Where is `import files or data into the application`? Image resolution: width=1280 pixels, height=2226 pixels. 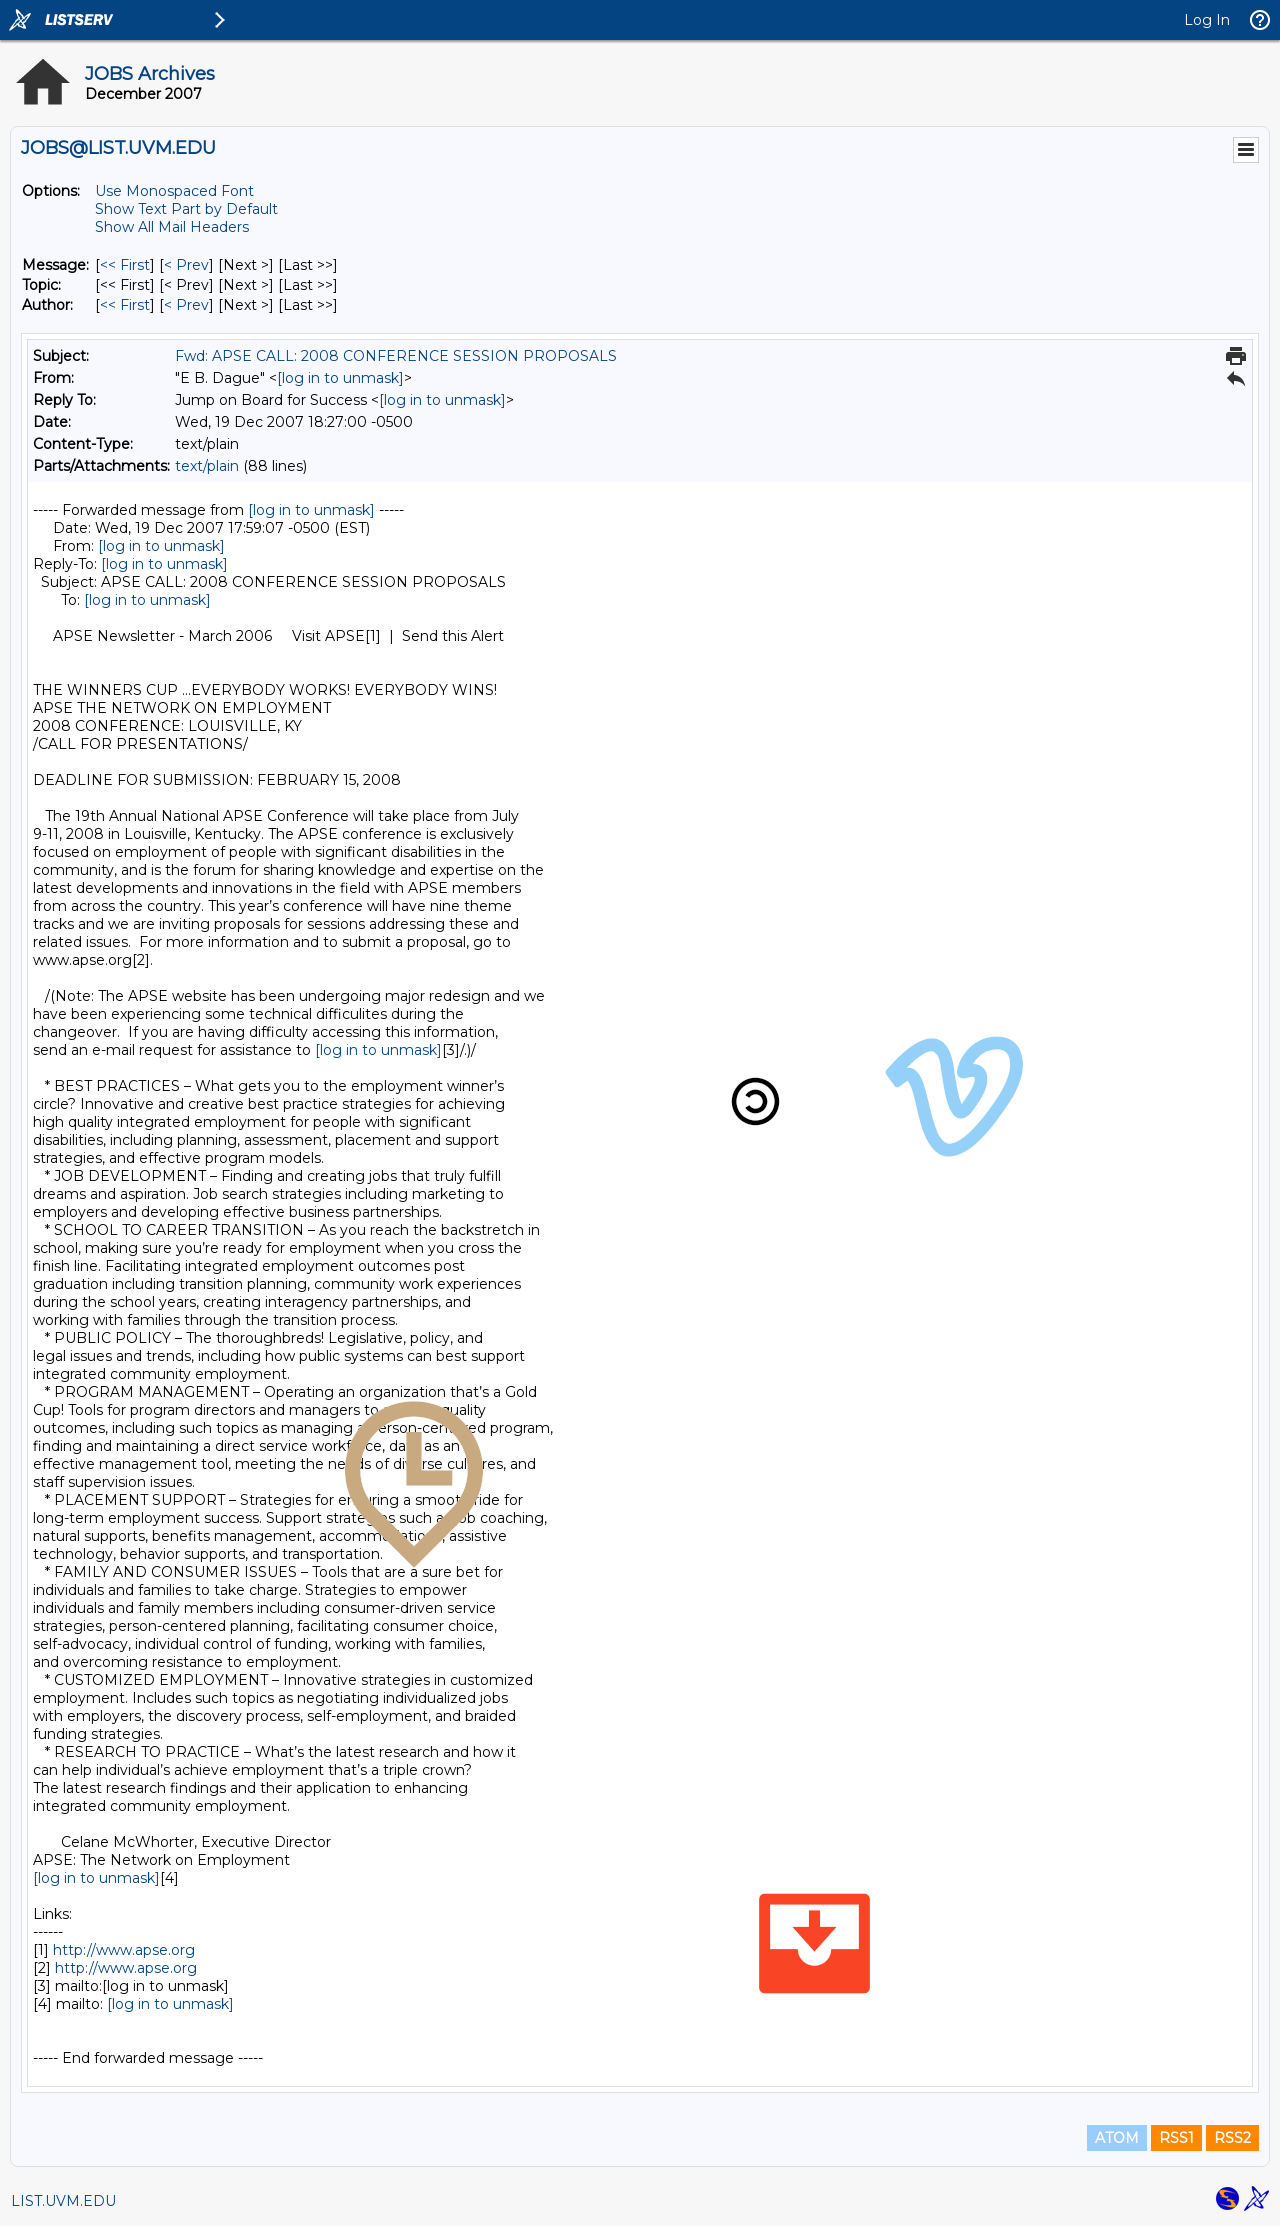 import files or data into the application is located at coordinates (814, 1943).